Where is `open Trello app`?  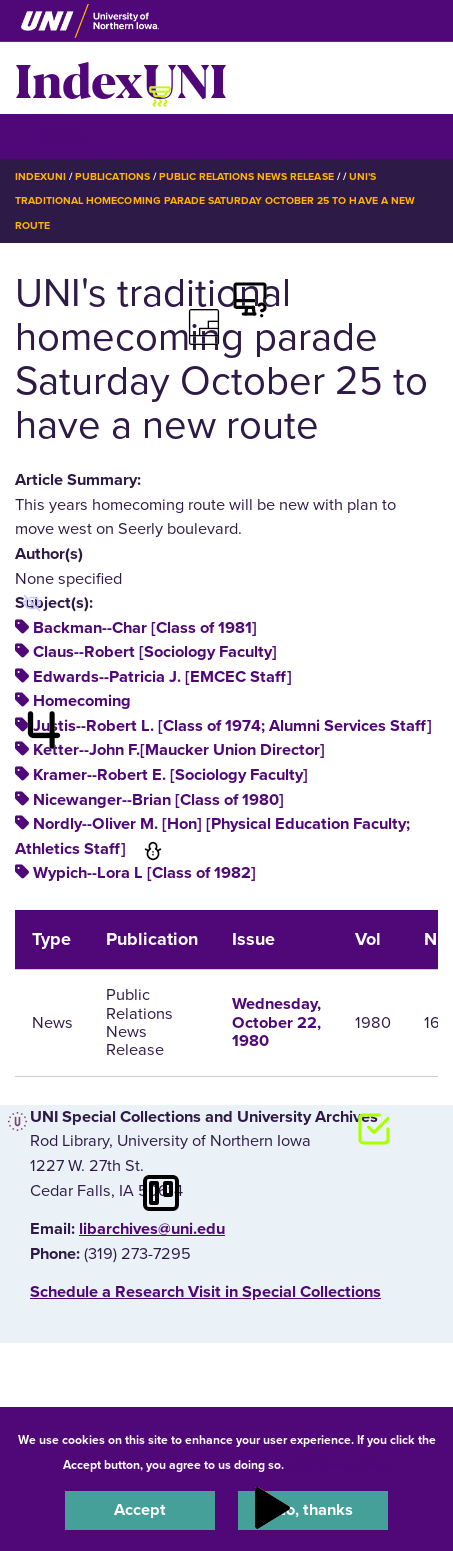 open Trello app is located at coordinates (161, 1193).